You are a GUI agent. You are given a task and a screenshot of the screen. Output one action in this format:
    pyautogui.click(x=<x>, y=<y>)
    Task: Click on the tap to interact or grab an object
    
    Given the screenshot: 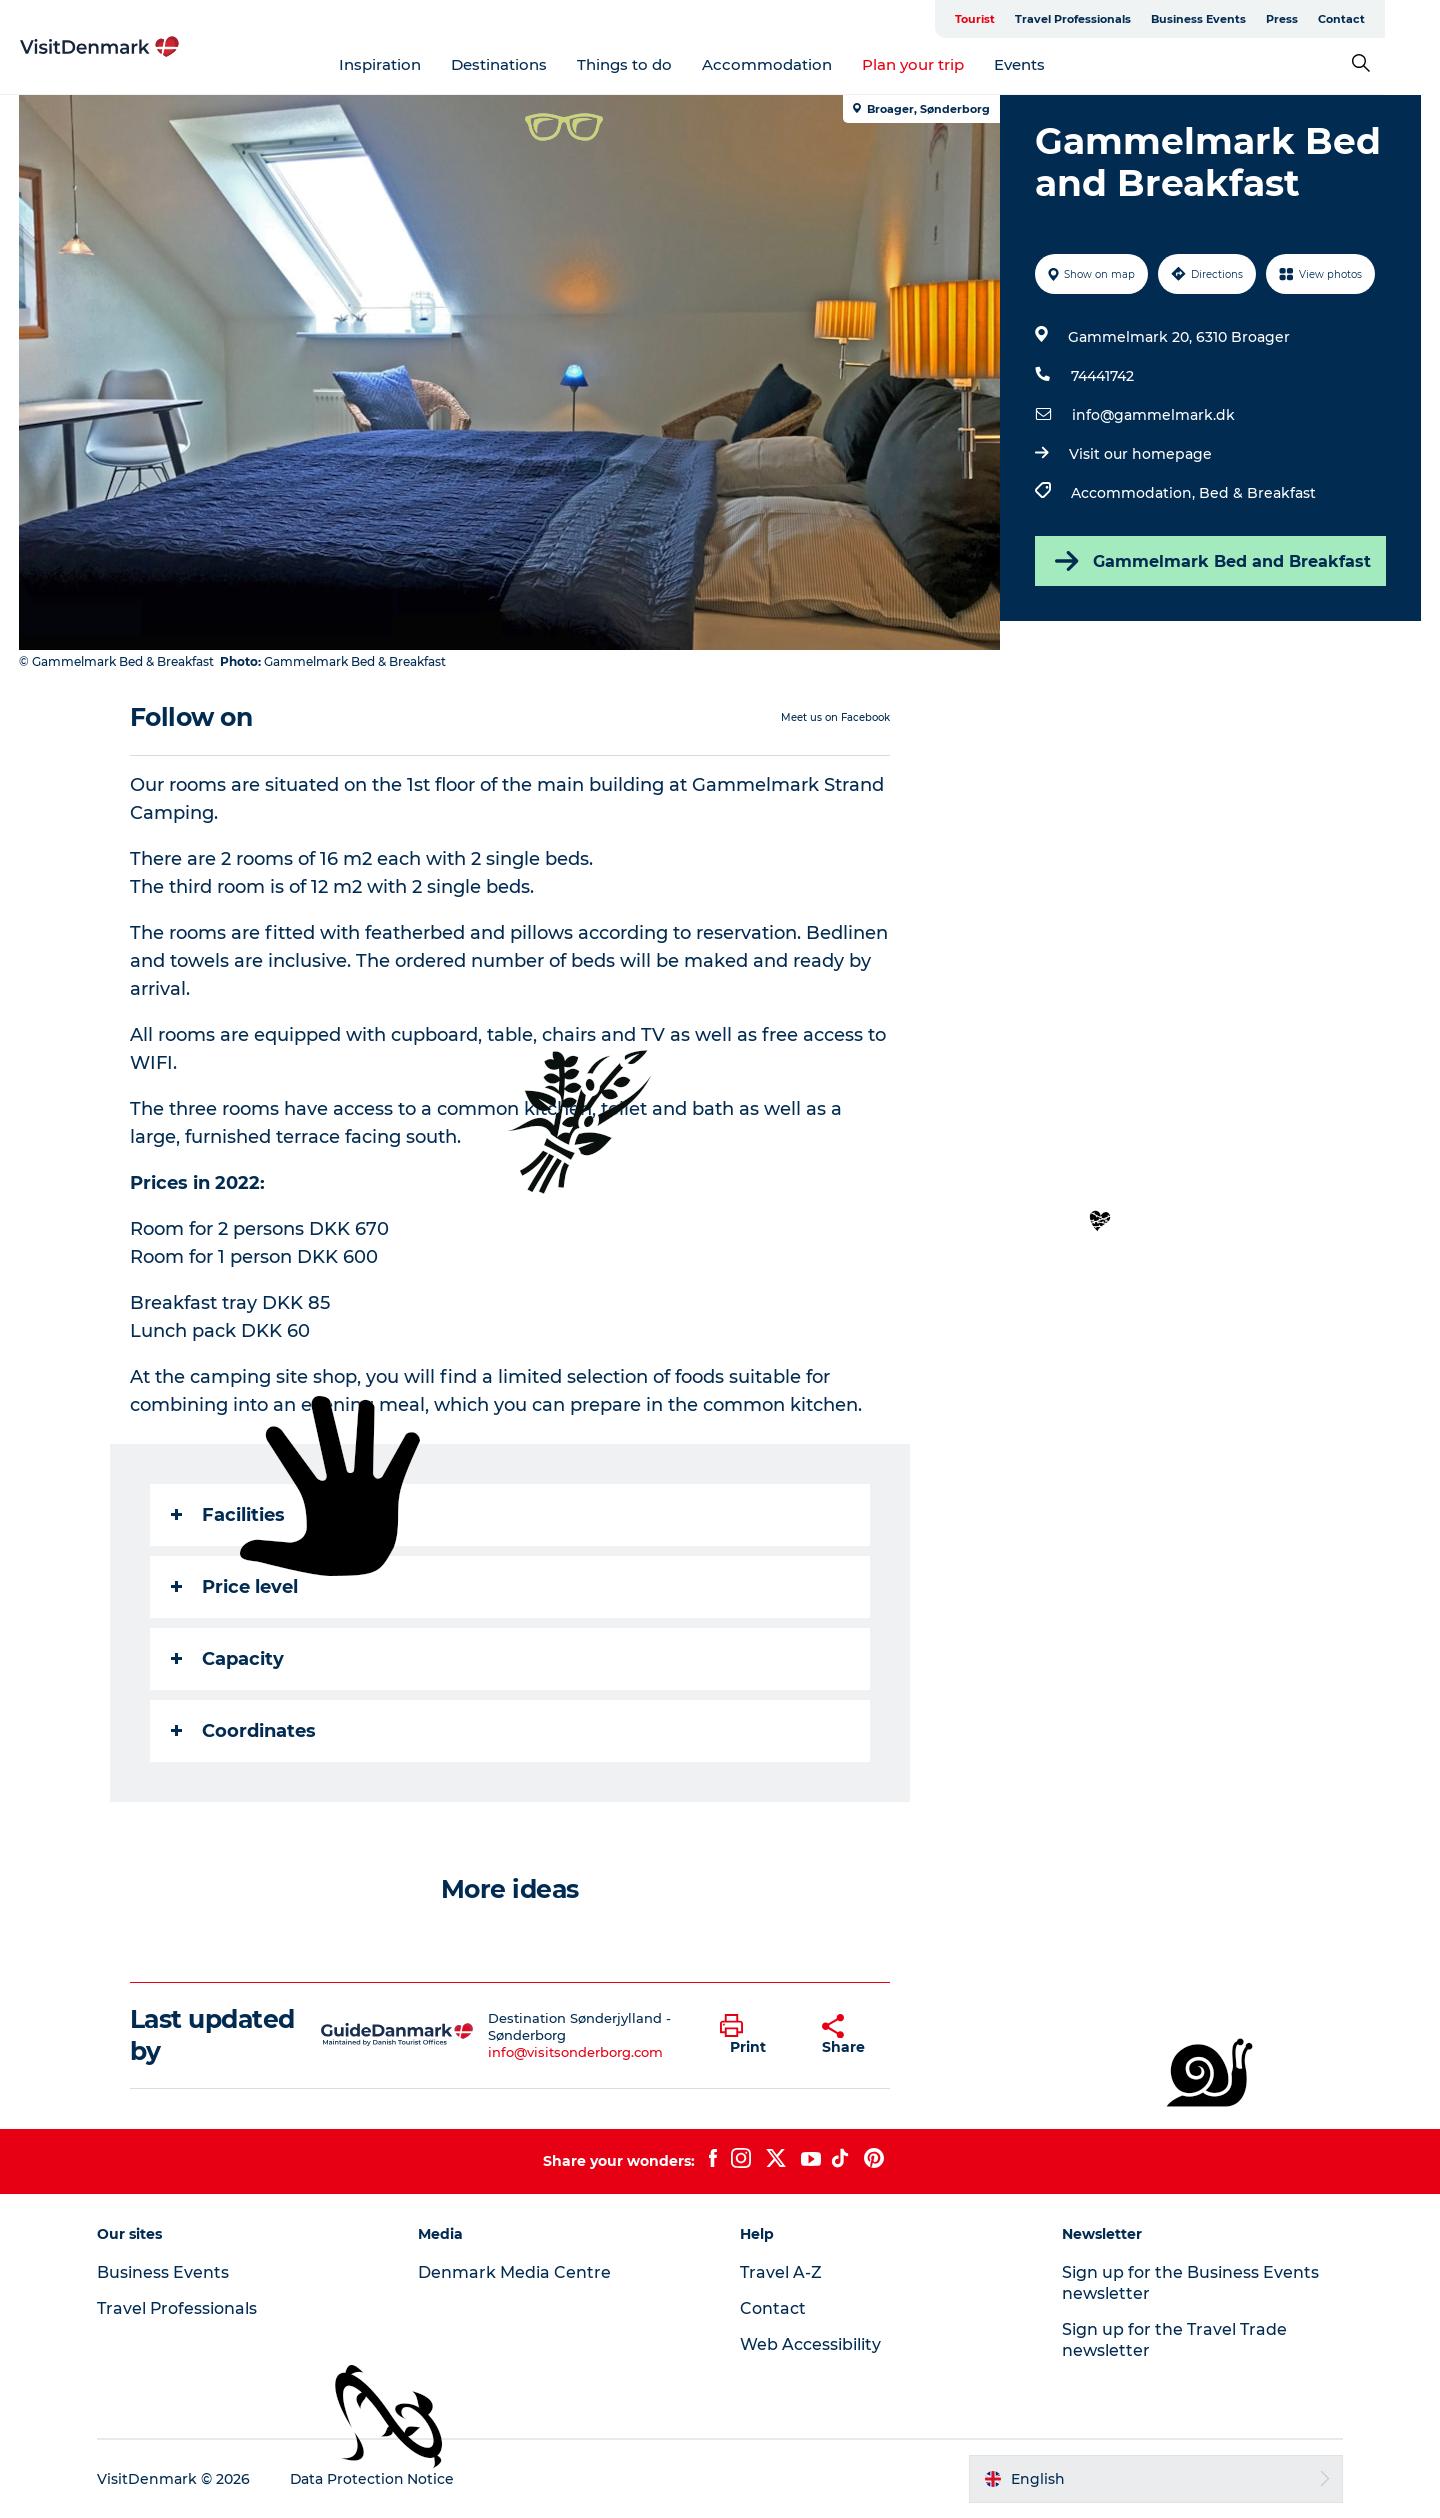 What is the action you would take?
    pyautogui.click(x=330, y=1486)
    